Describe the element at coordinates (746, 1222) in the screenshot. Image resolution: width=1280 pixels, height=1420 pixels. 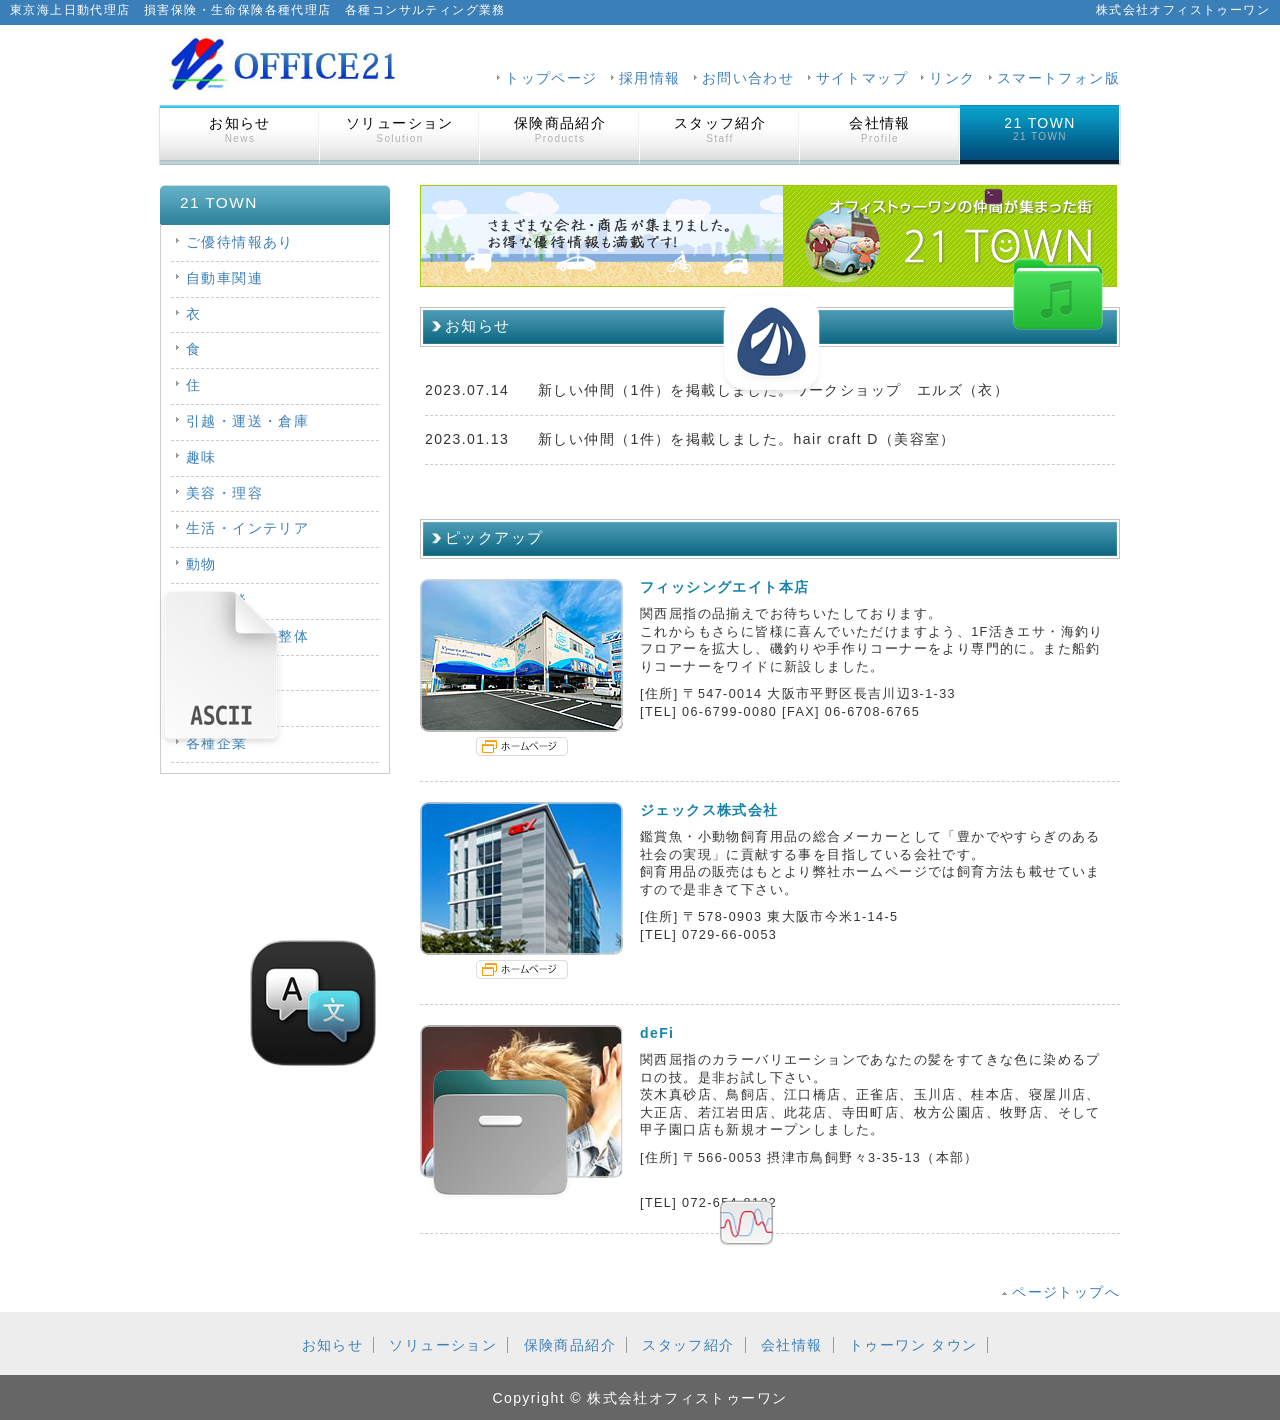
I see `open power statistics application` at that location.